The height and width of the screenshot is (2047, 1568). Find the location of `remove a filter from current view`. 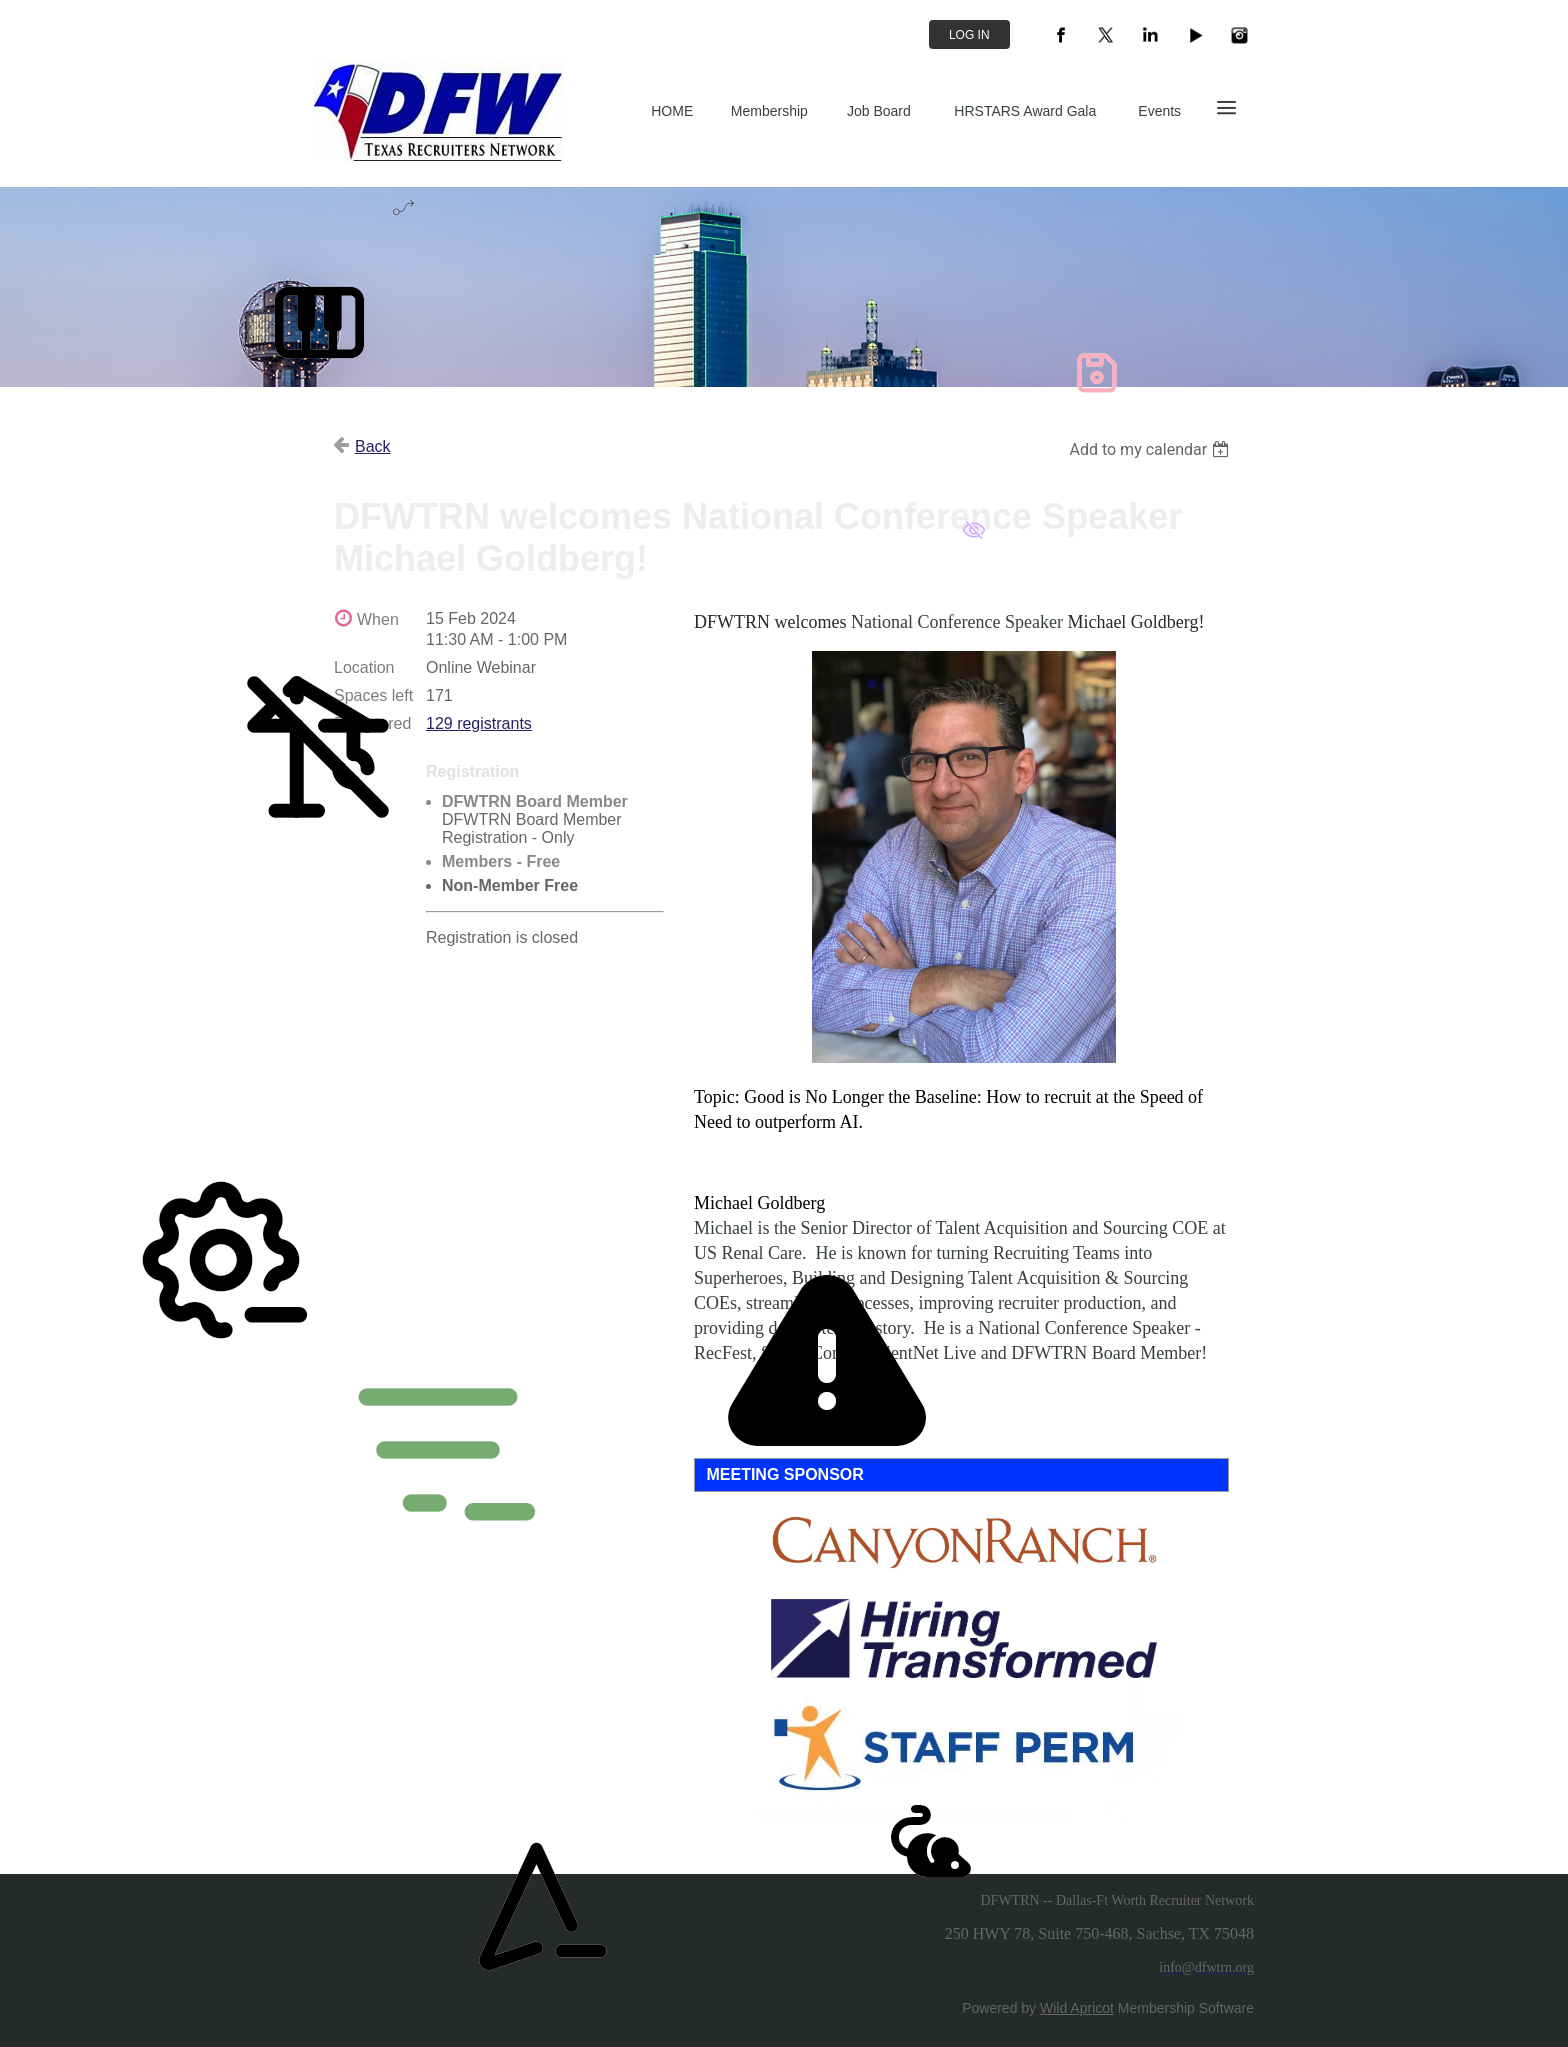

remove a filter from current view is located at coordinates (438, 1450).